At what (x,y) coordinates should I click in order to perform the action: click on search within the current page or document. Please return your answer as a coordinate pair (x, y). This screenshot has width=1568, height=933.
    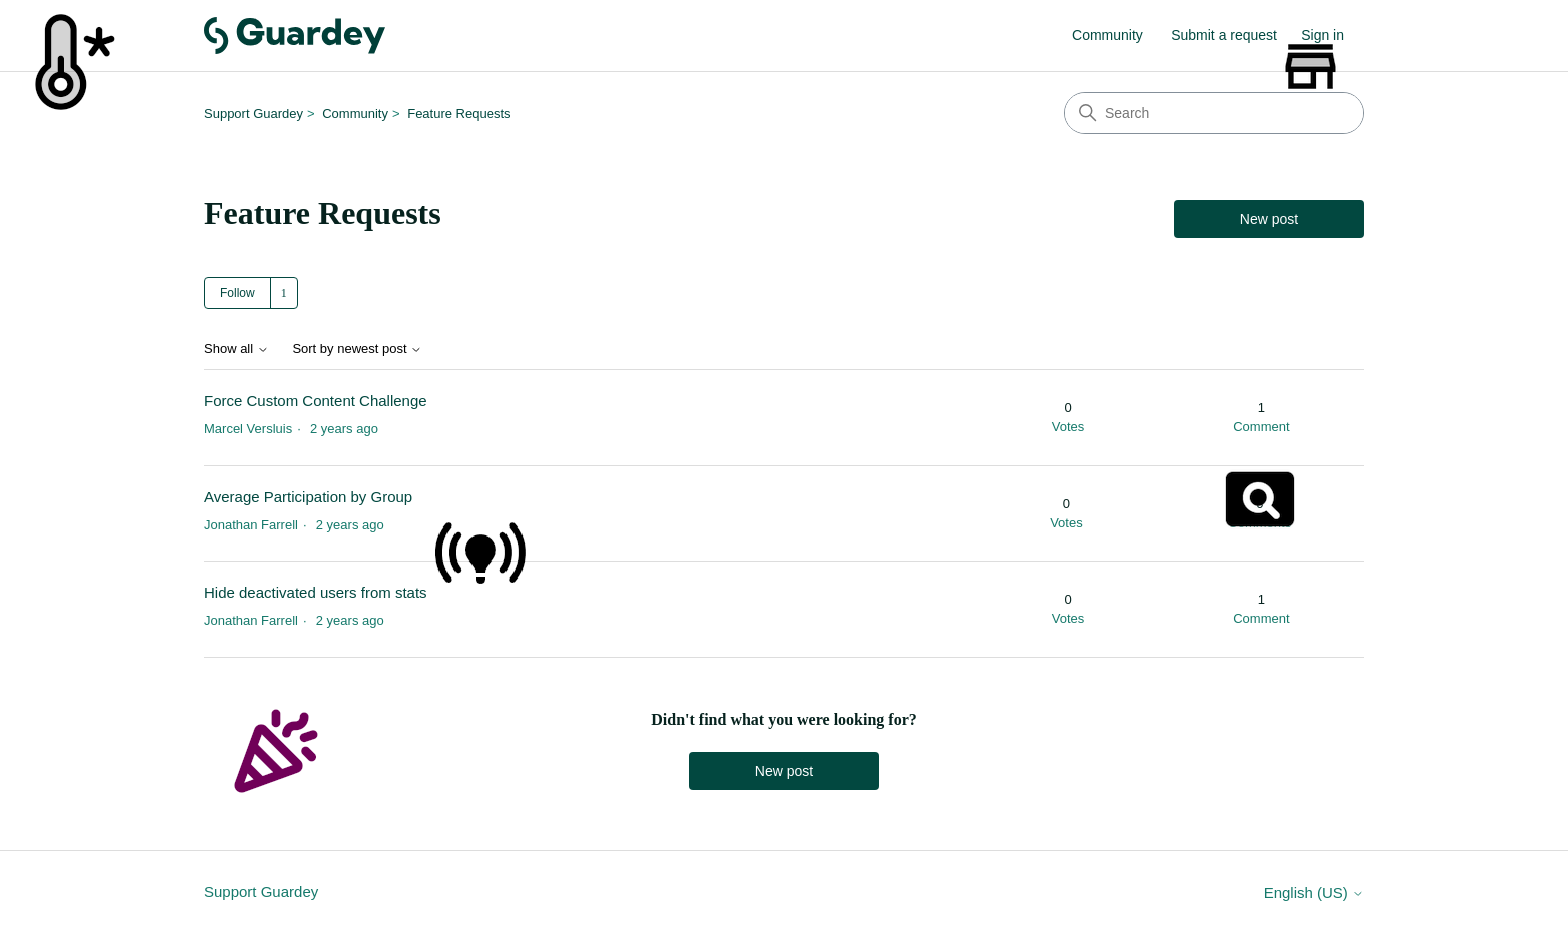
    Looking at the image, I should click on (1260, 499).